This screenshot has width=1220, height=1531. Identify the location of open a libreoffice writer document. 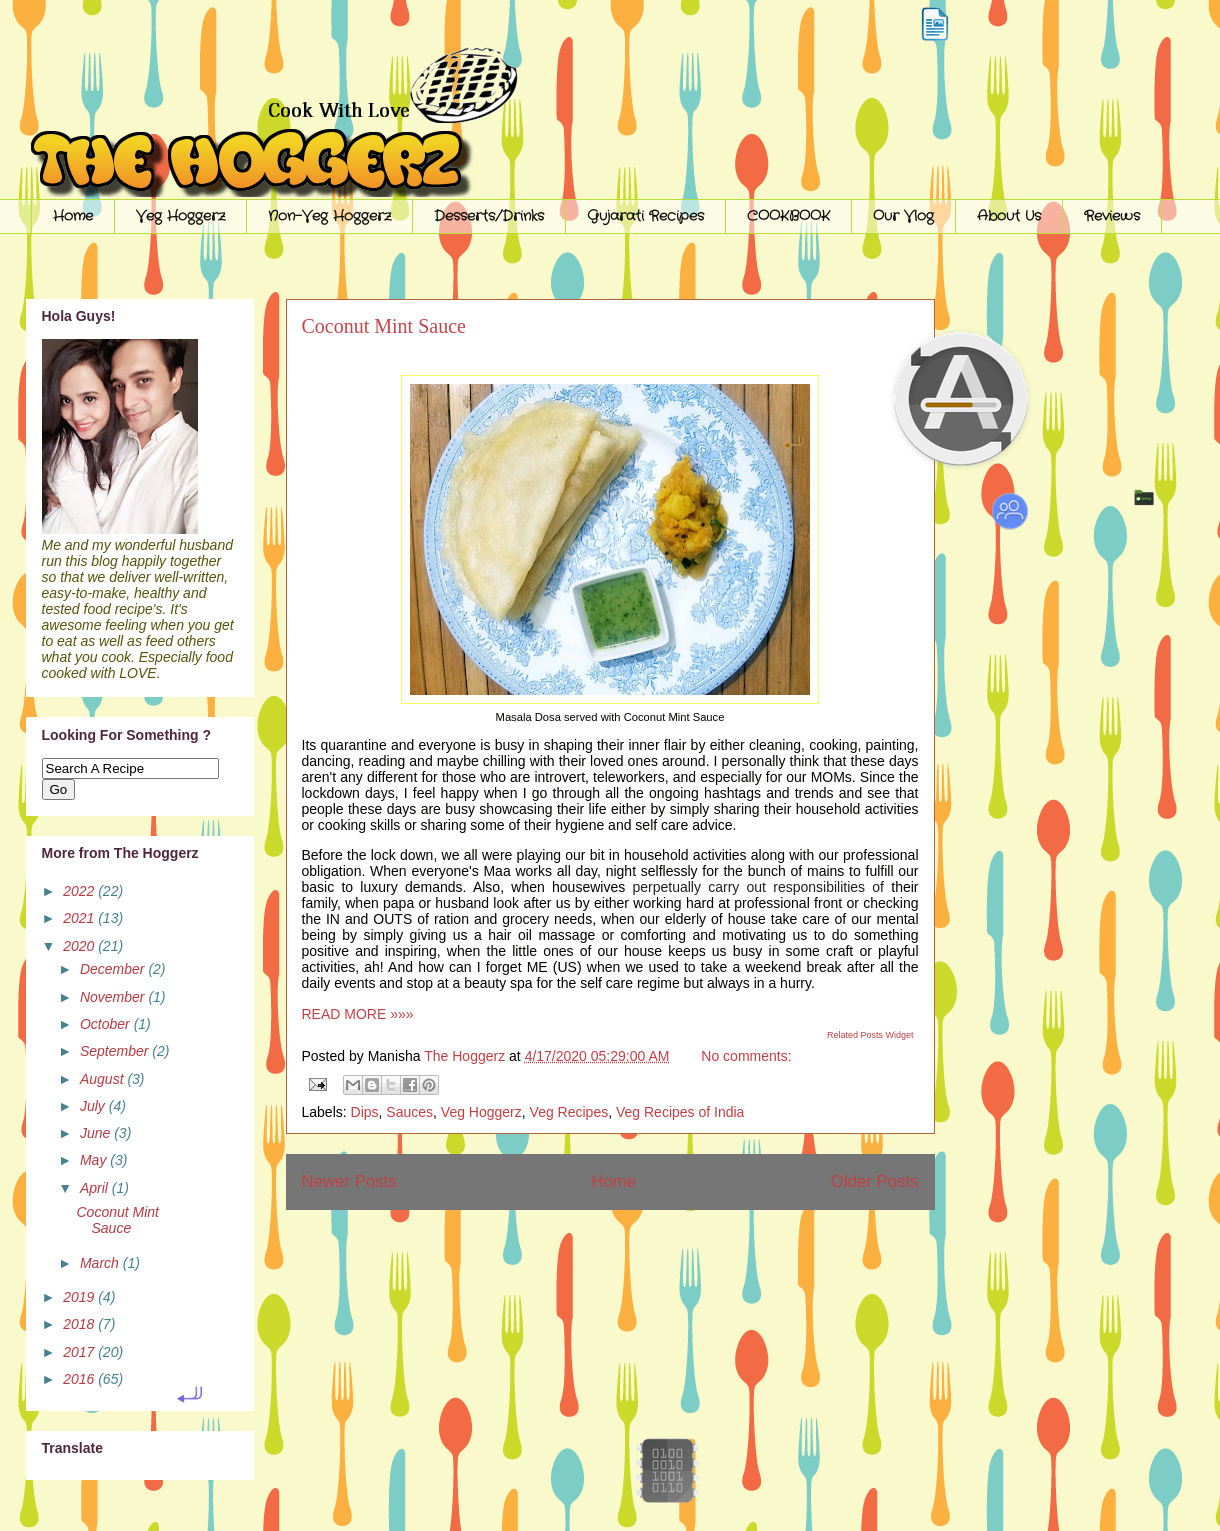
(935, 24).